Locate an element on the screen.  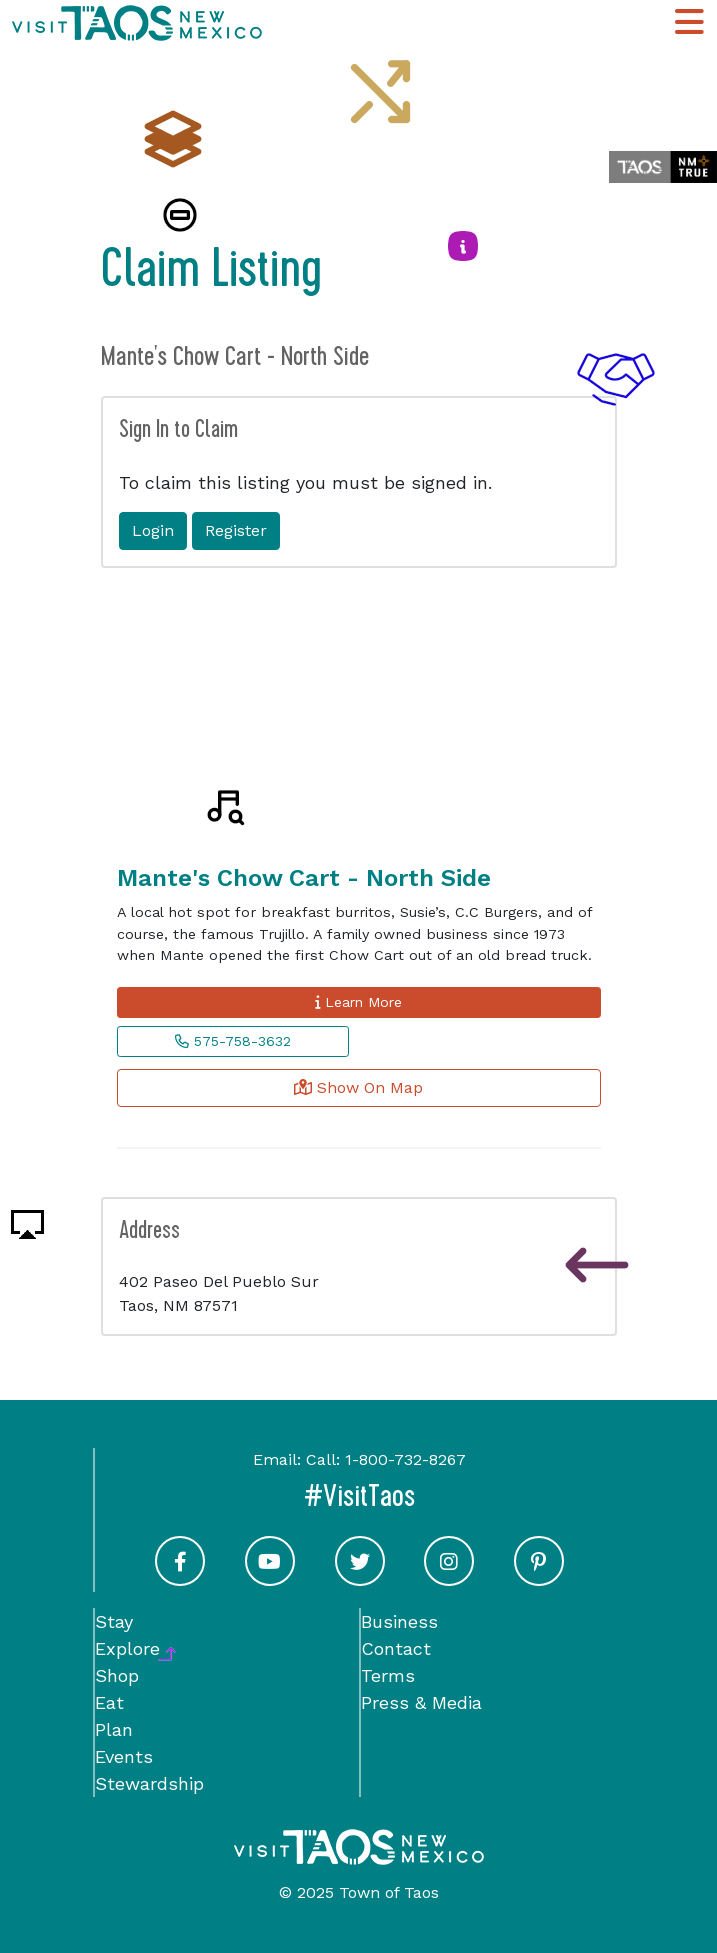
toggle between two states or options is located at coordinates (380, 93).